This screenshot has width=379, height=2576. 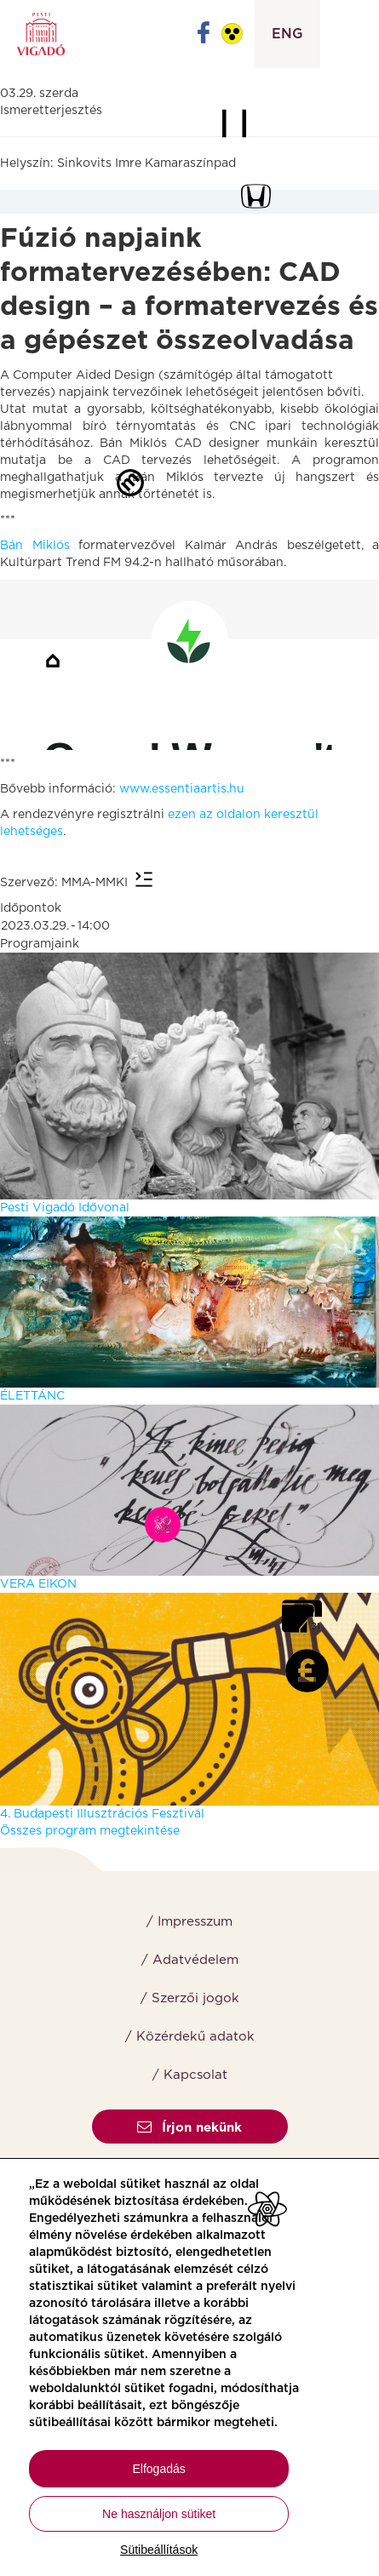 I want to click on collapse the sidebar menu, so click(x=144, y=879).